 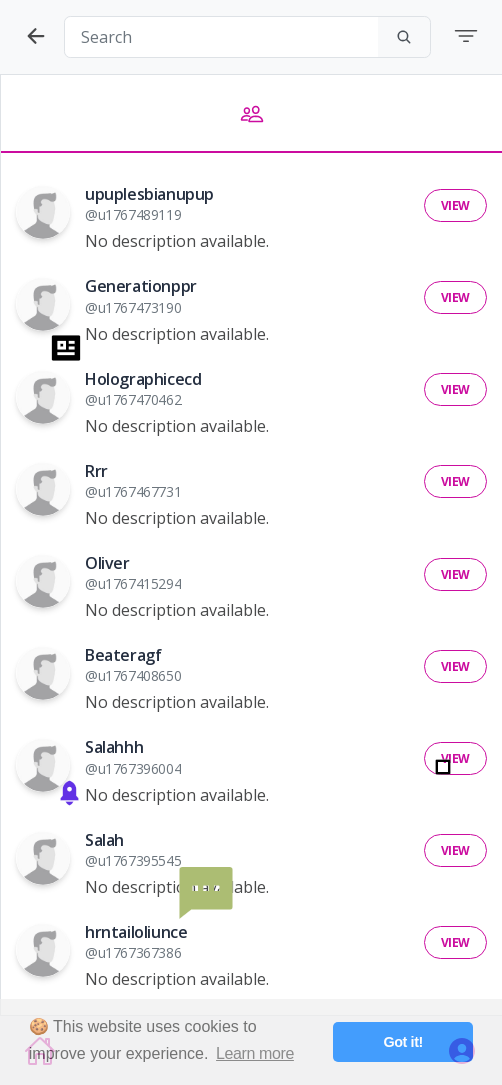 I want to click on launch or deploy an application, so click(x=69, y=792).